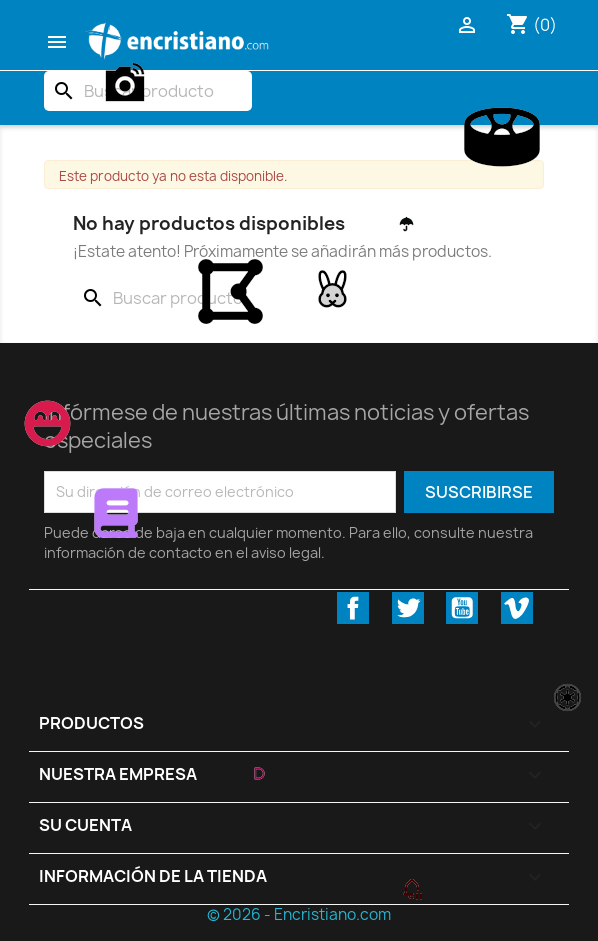  What do you see at coordinates (567, 697) in the screenshot?
I see `the Galactic Empire logo from Star Wars` at bounding box center [567, 697].